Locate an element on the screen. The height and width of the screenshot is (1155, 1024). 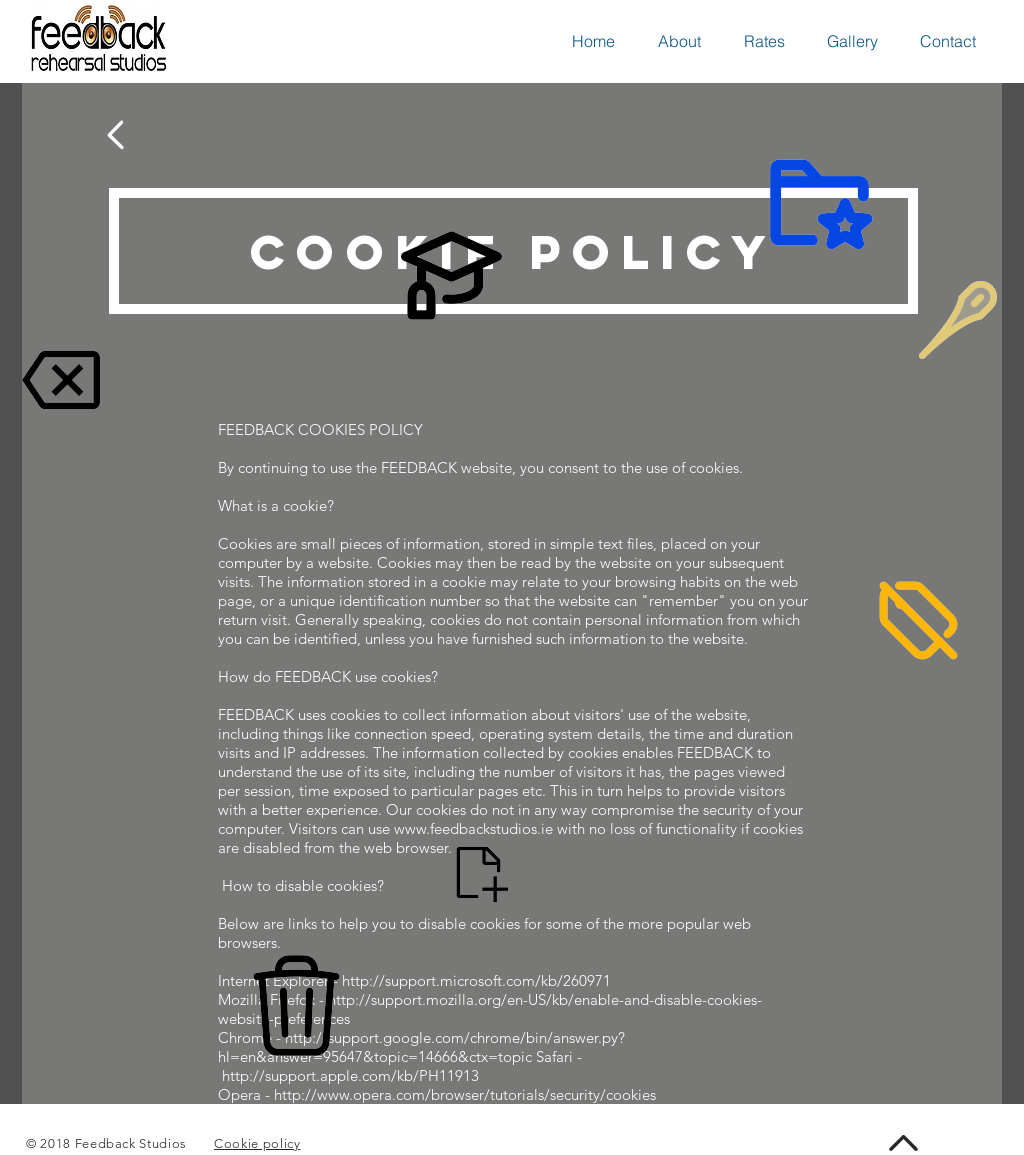
delete the last character entered is located at coordinates (61, 380).